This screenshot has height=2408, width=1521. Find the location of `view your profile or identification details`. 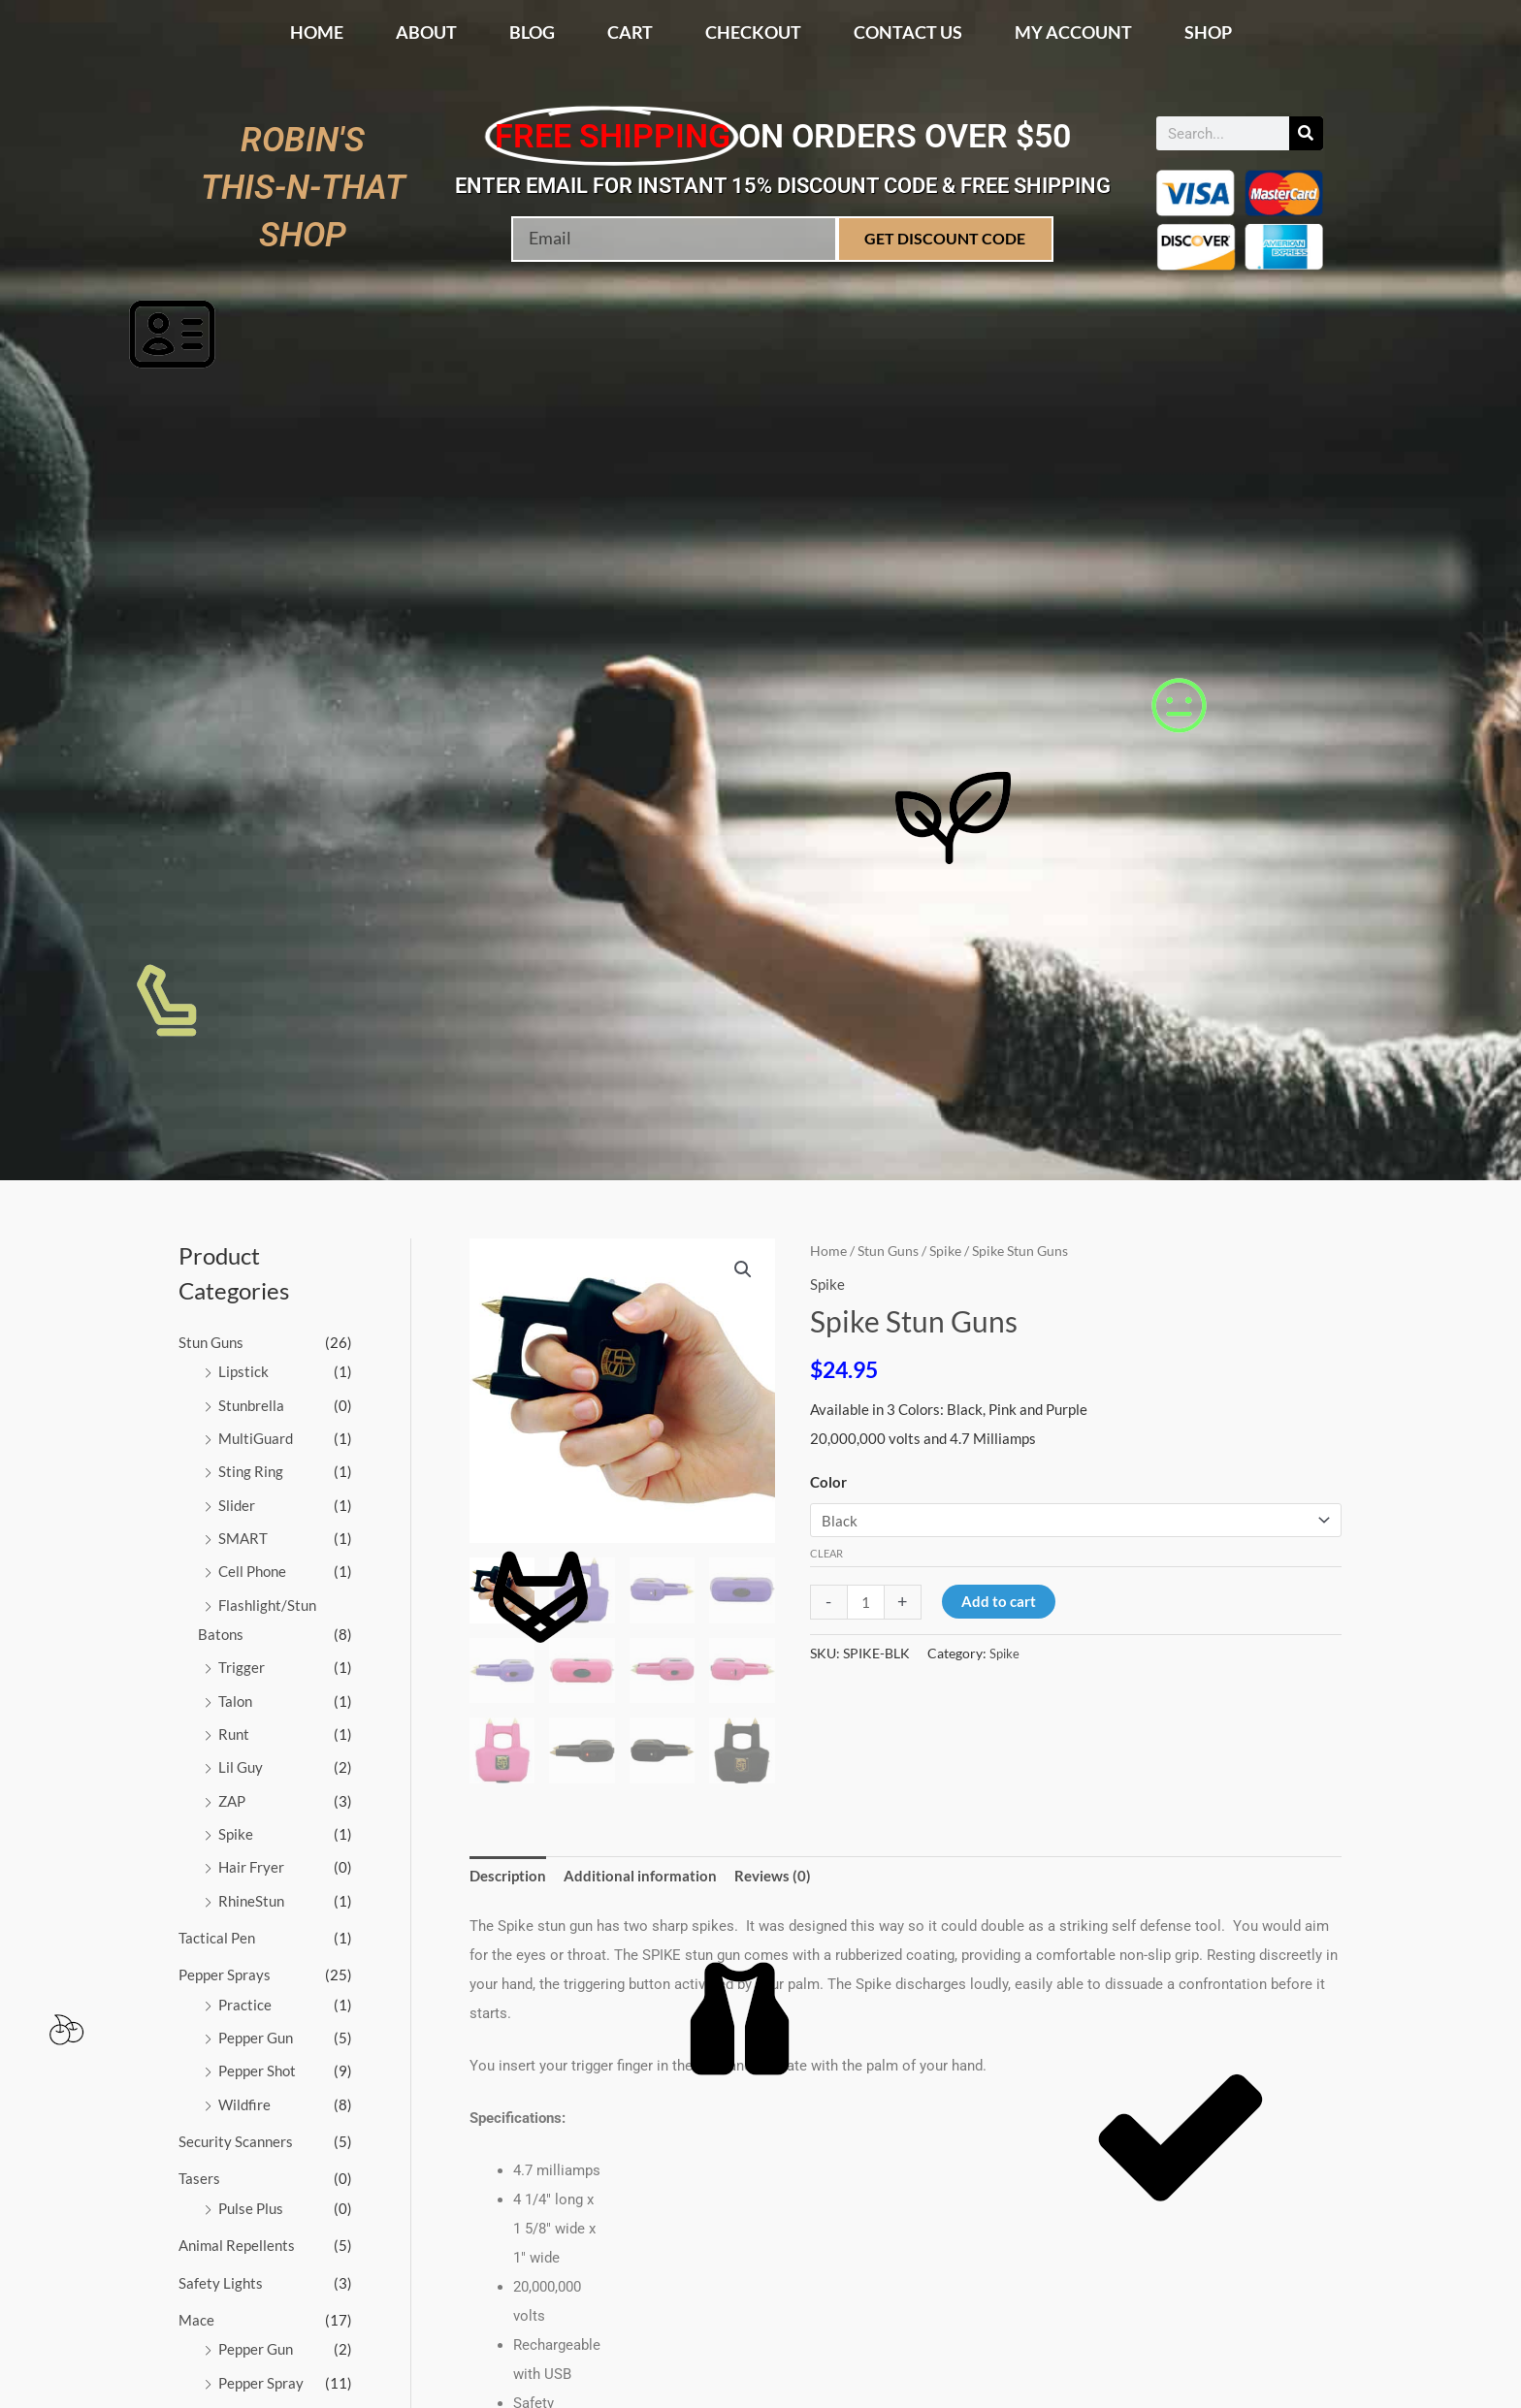

view your profile or identification details is located at coordinates (172, 334).